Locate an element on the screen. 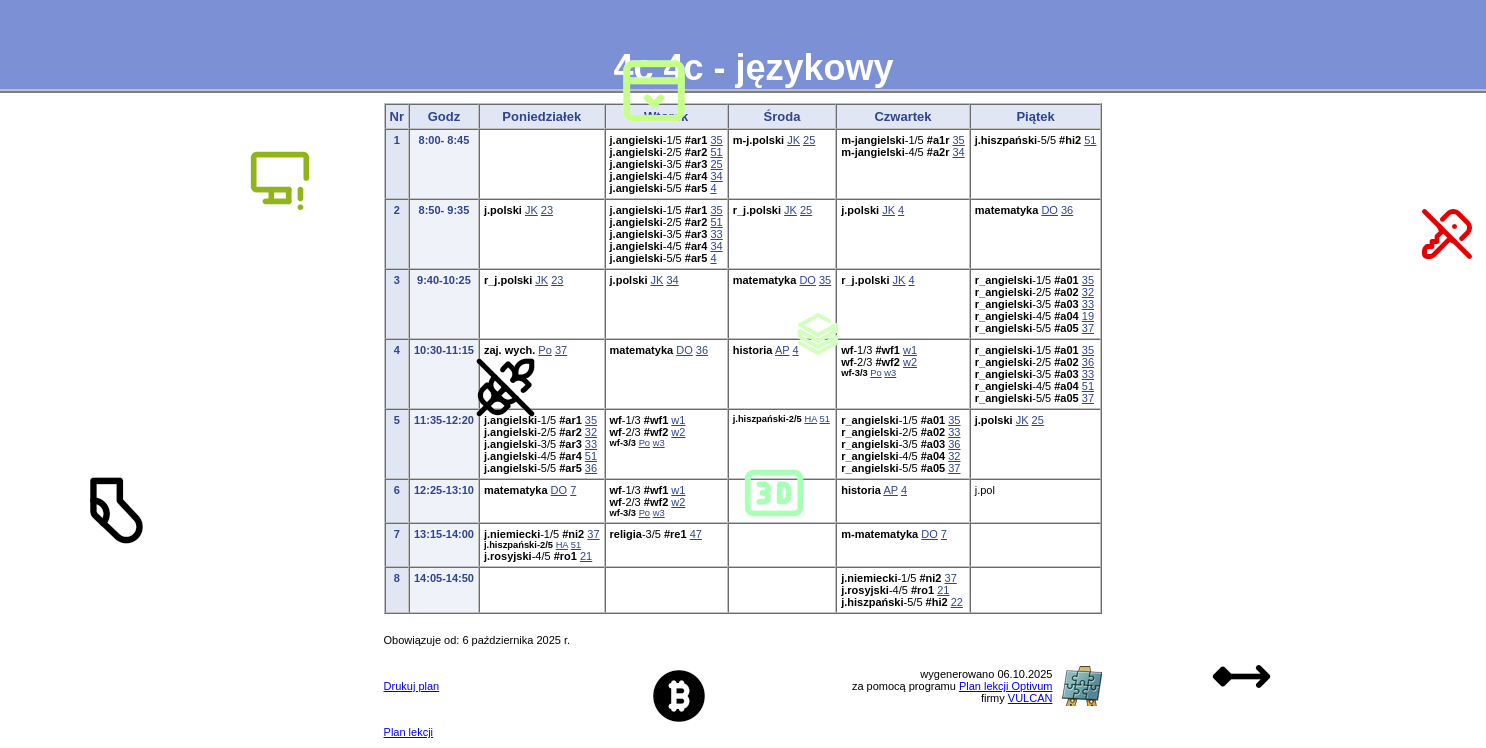 Image resolution: width=1486 pixels, height=748 pixels. view clothing or apparel category is located at coordinates (116, 510).